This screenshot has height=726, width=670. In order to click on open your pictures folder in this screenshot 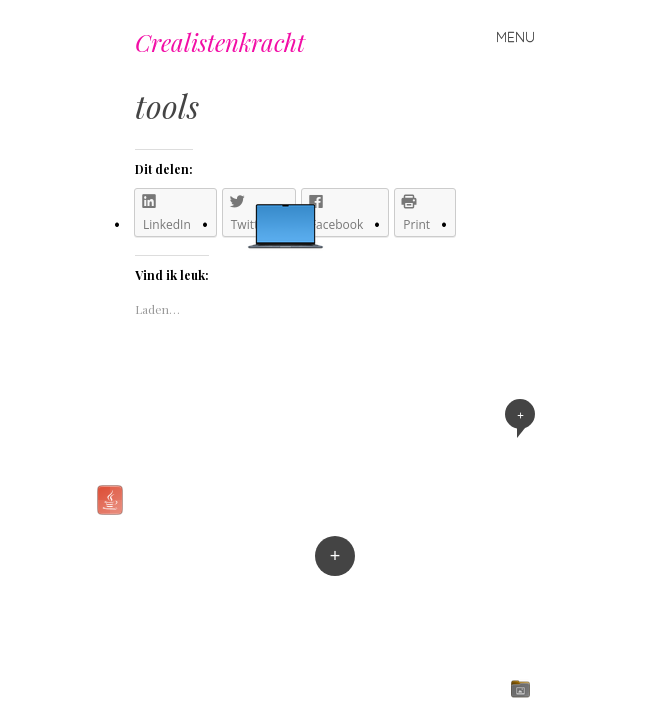, I will do `click(520, 688)`.